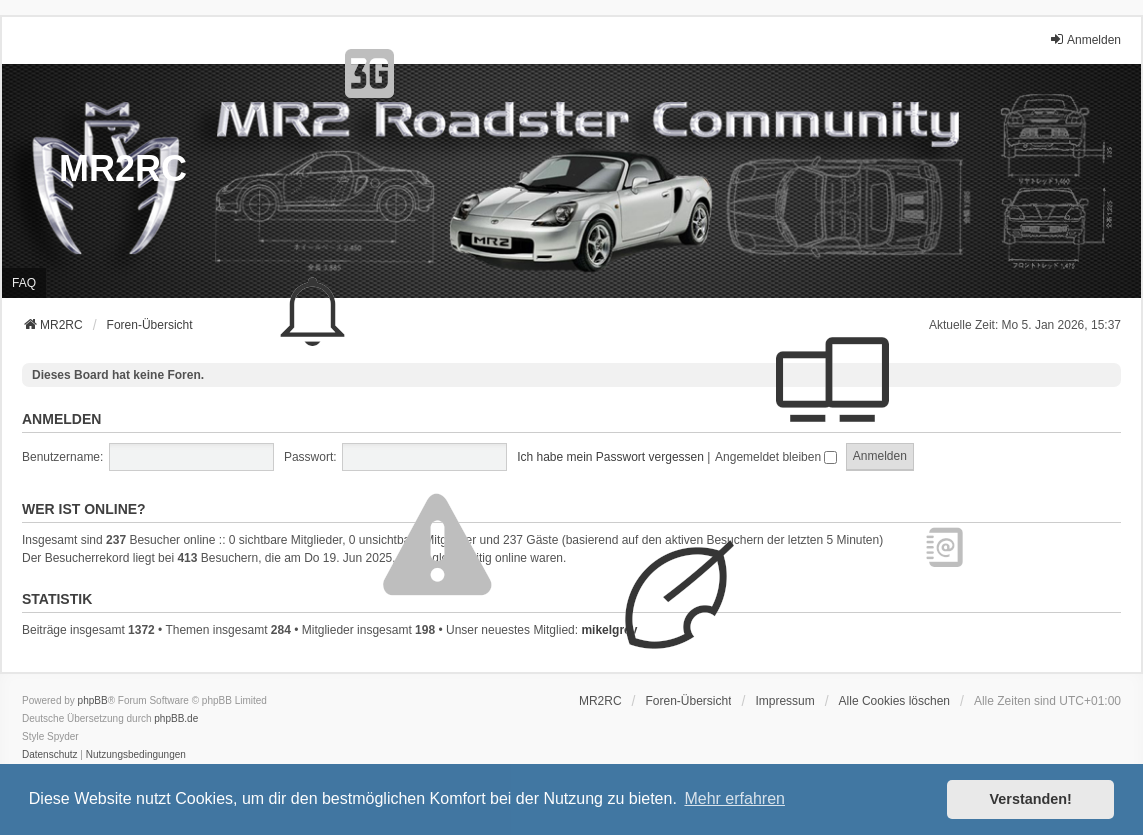 This screenshot has width=1143, height=835. I want to click on display arrangement settings for multiple monitors, so click(832, 379).